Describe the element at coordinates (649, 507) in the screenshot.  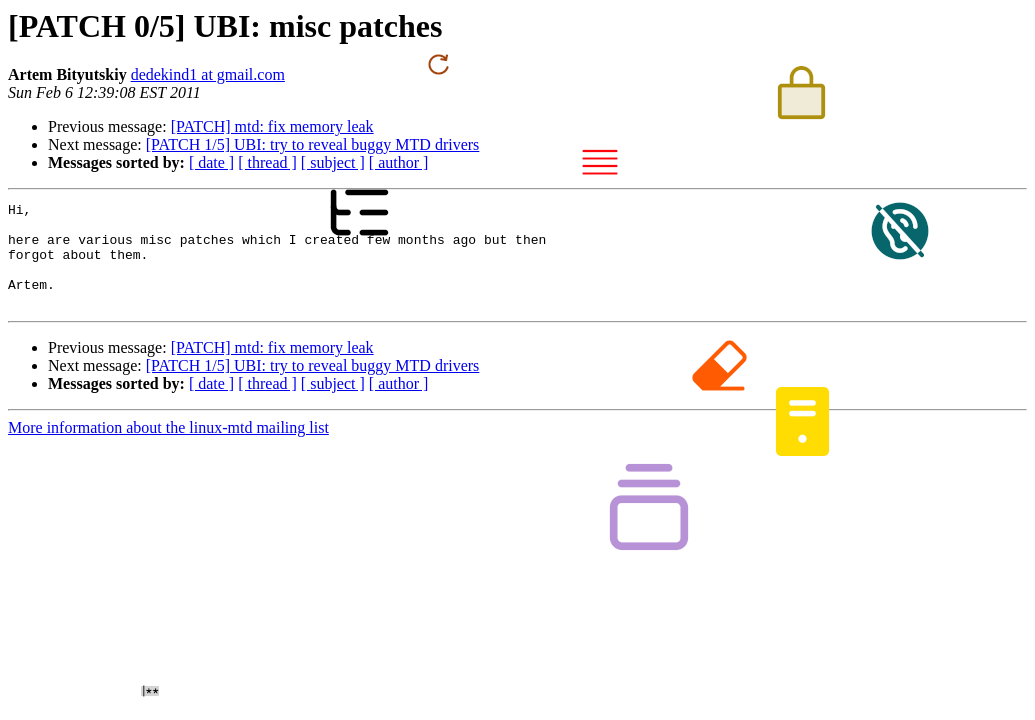
I see `view stacked cards or layers` at that location.